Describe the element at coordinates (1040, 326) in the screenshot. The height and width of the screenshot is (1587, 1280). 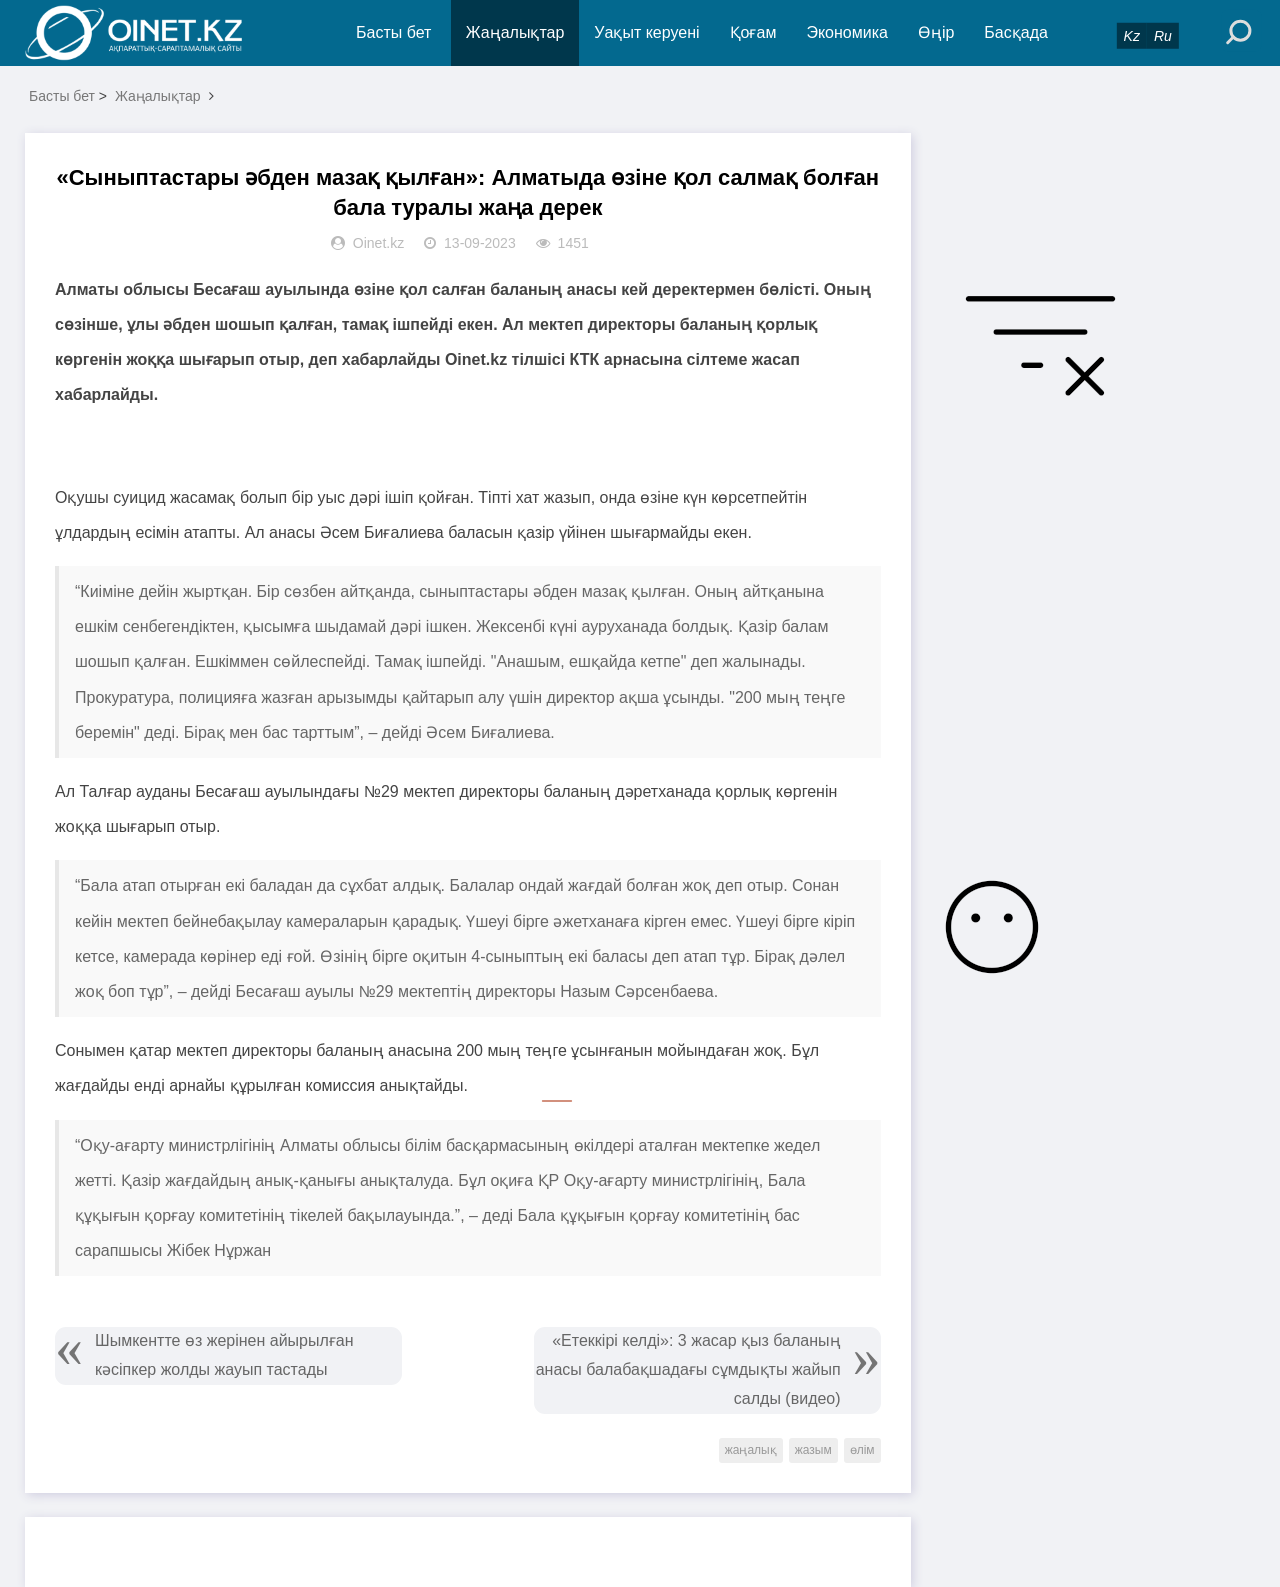
I see `clear all active filters` at that location.